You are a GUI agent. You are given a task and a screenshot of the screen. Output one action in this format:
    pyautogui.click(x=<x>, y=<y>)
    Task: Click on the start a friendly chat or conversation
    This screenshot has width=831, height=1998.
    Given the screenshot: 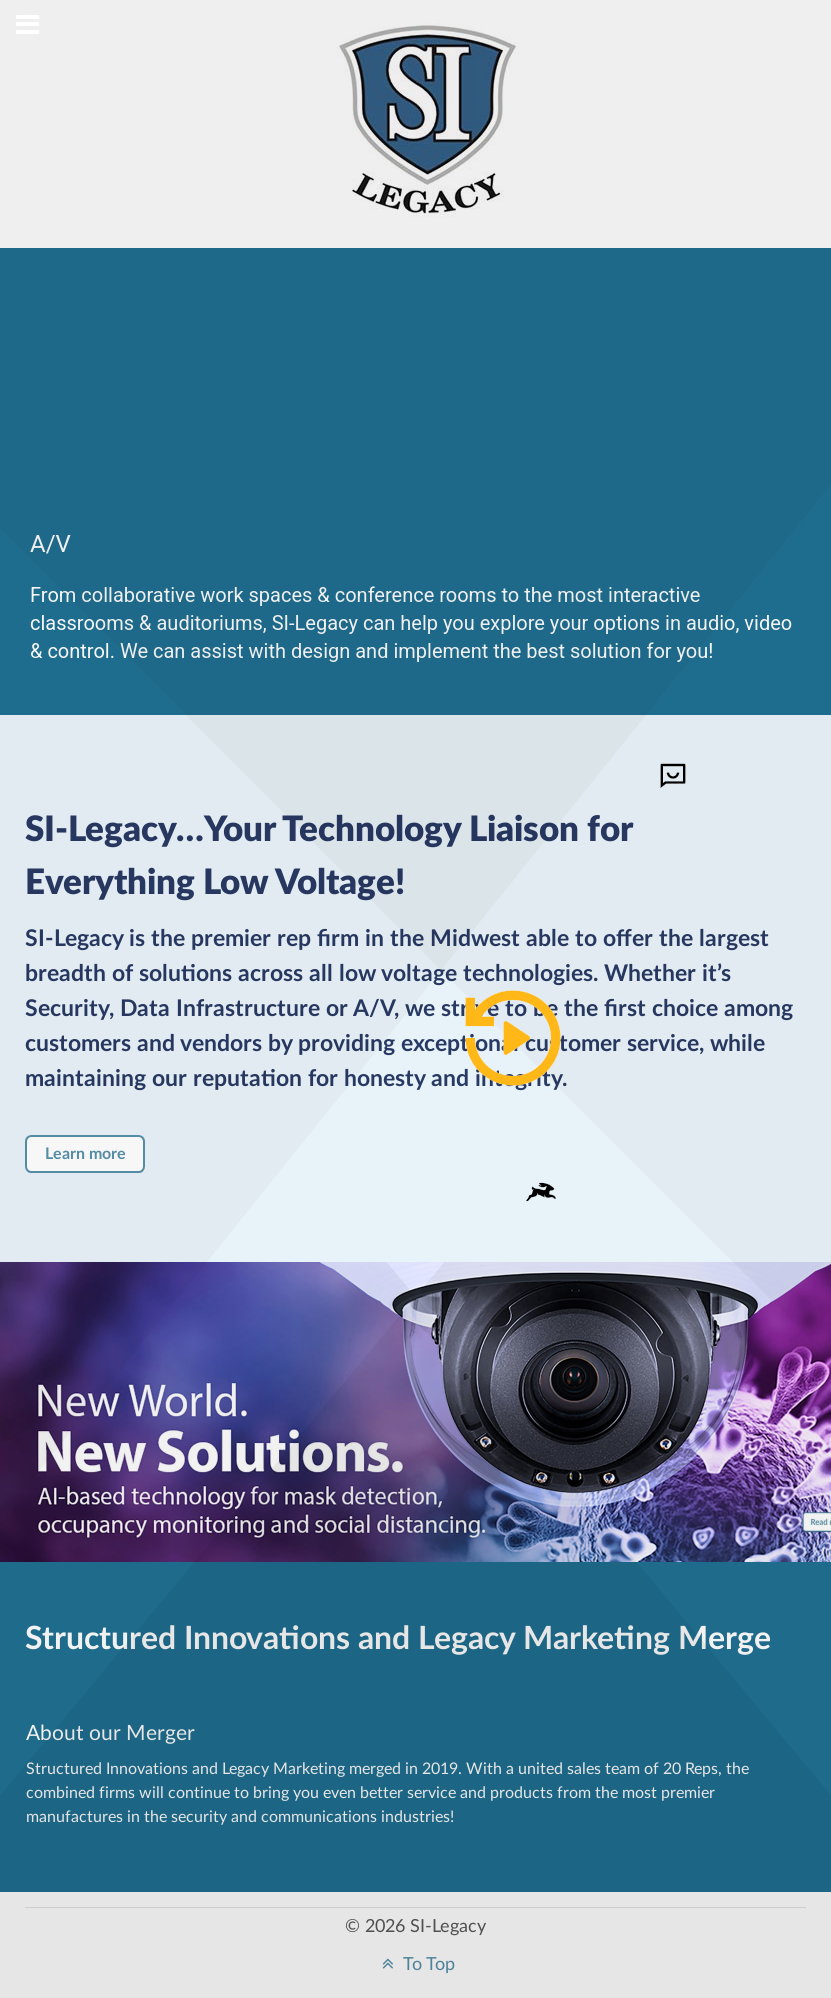 What is the action you would take?
    pyautogui.click(x=673, y=775)
    